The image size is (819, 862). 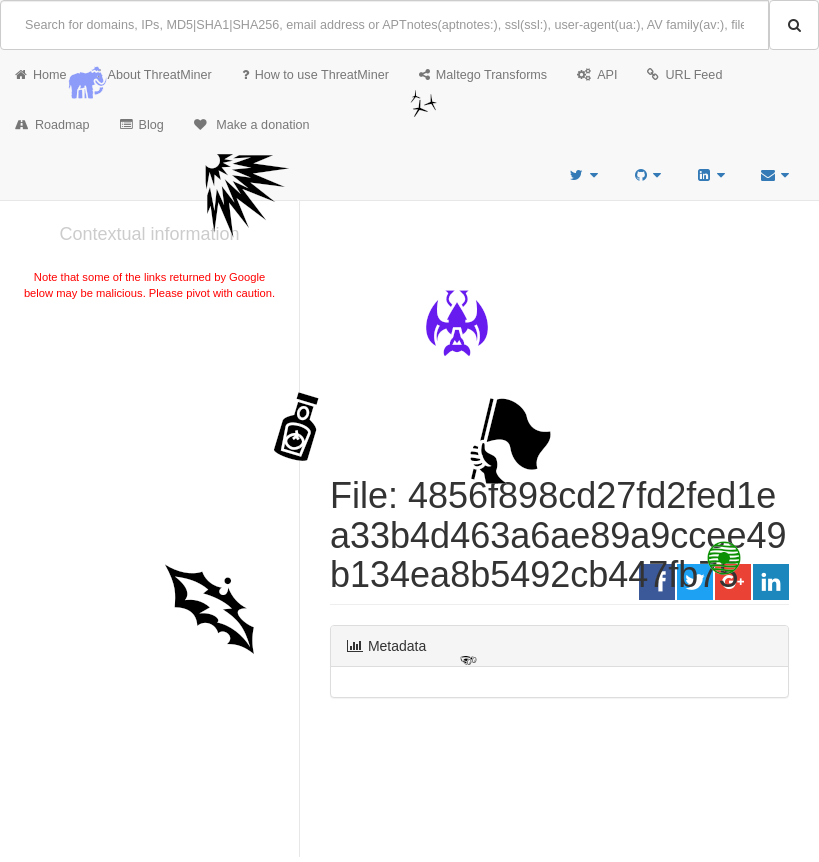 What do you see at coordinates (457, 324) in the screenshot?
I see `represents a bat creature or enemy in a game` at bounding box center [457, 324].